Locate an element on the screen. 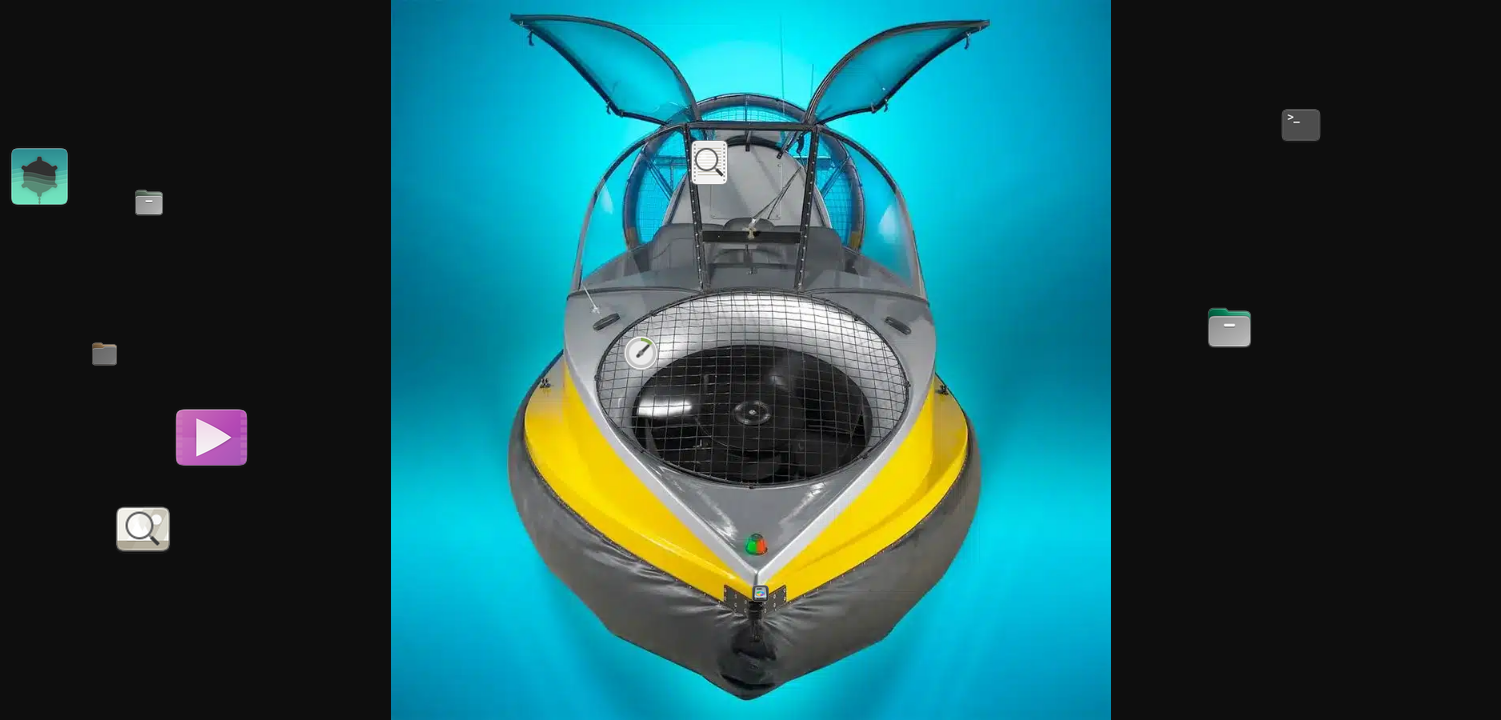  open a folder to view its contents is located at coordinates (104, 353).